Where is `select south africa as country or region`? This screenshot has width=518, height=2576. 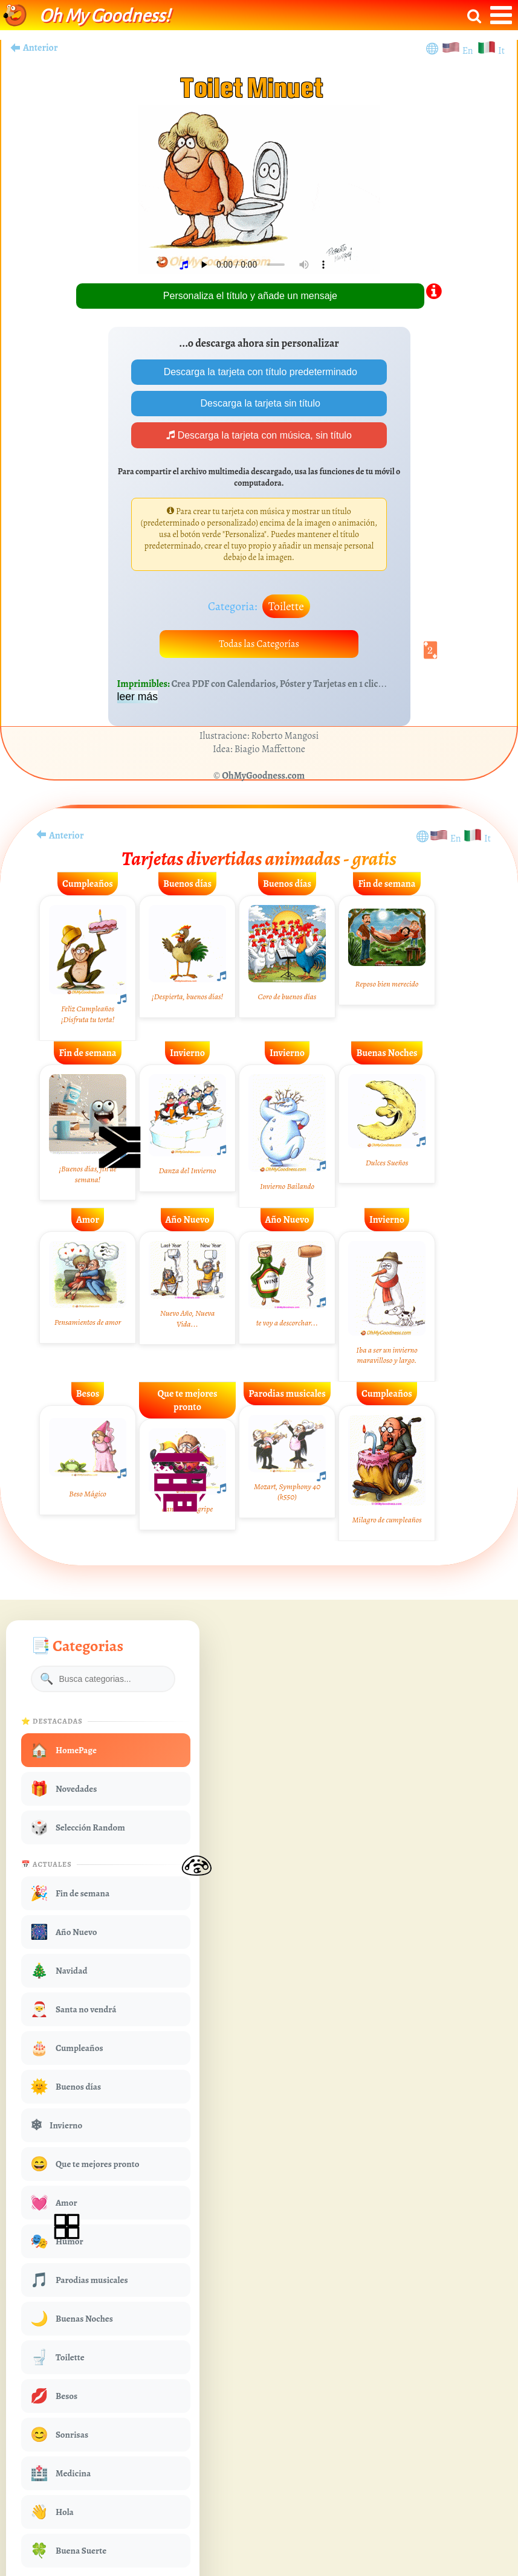
select south africa as country or region is located at coordinates (120, 1147).